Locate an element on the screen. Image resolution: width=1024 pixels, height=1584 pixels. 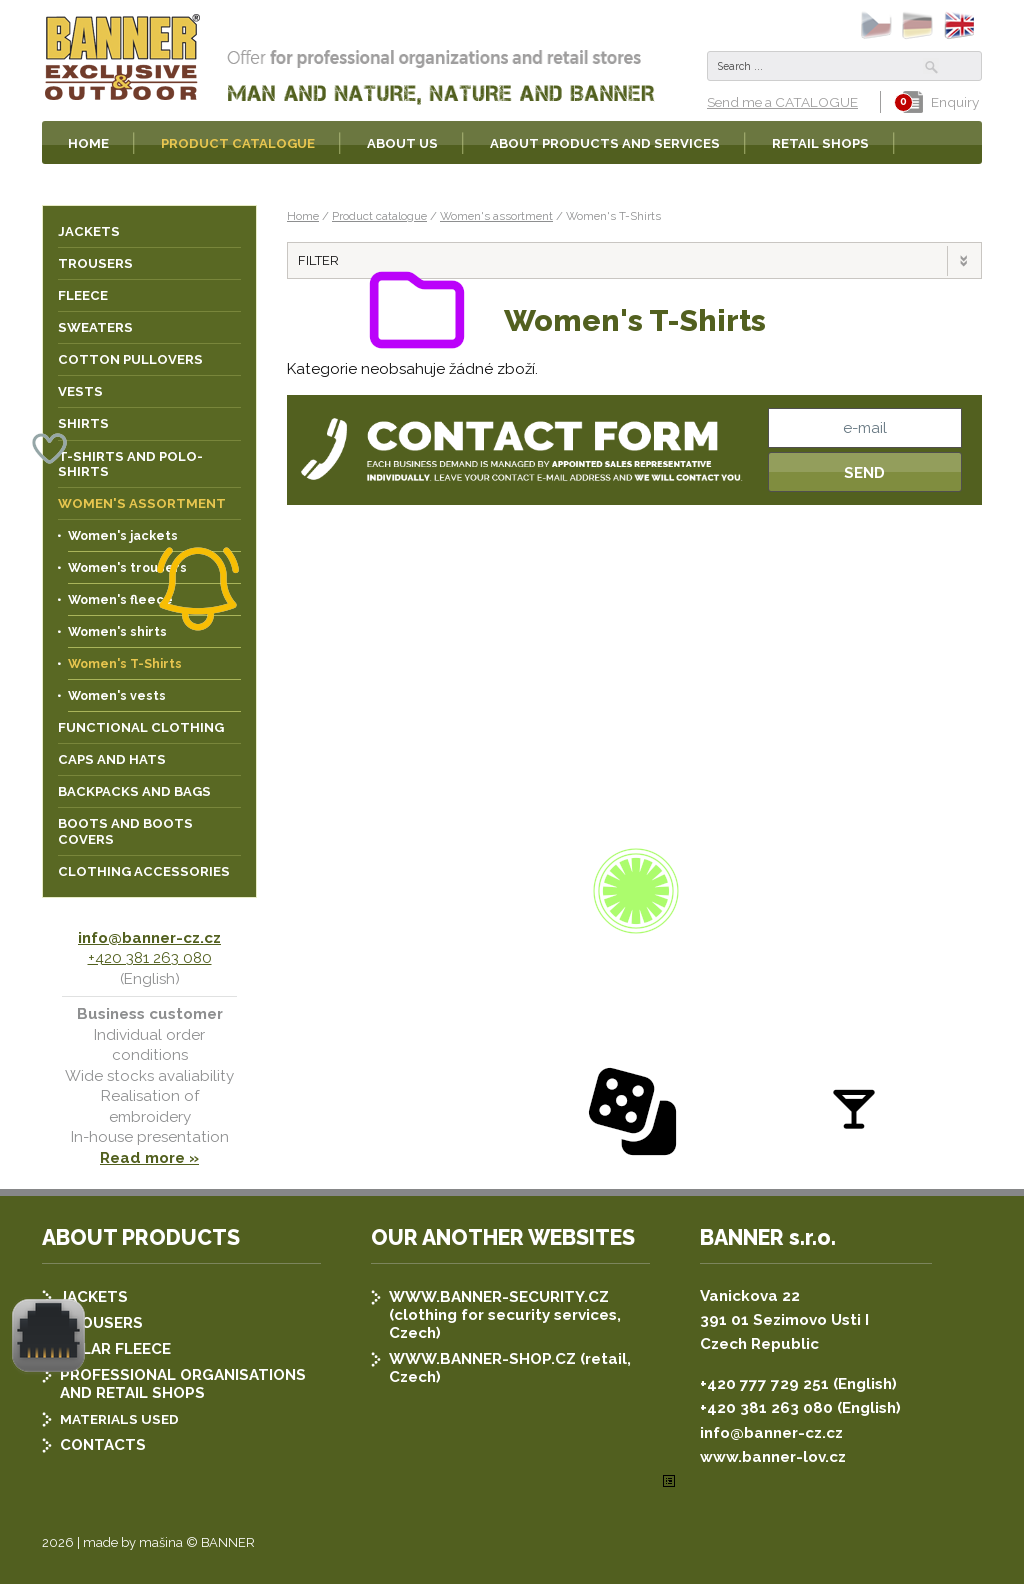
view list details or items is located at coordinates (669, 1481).